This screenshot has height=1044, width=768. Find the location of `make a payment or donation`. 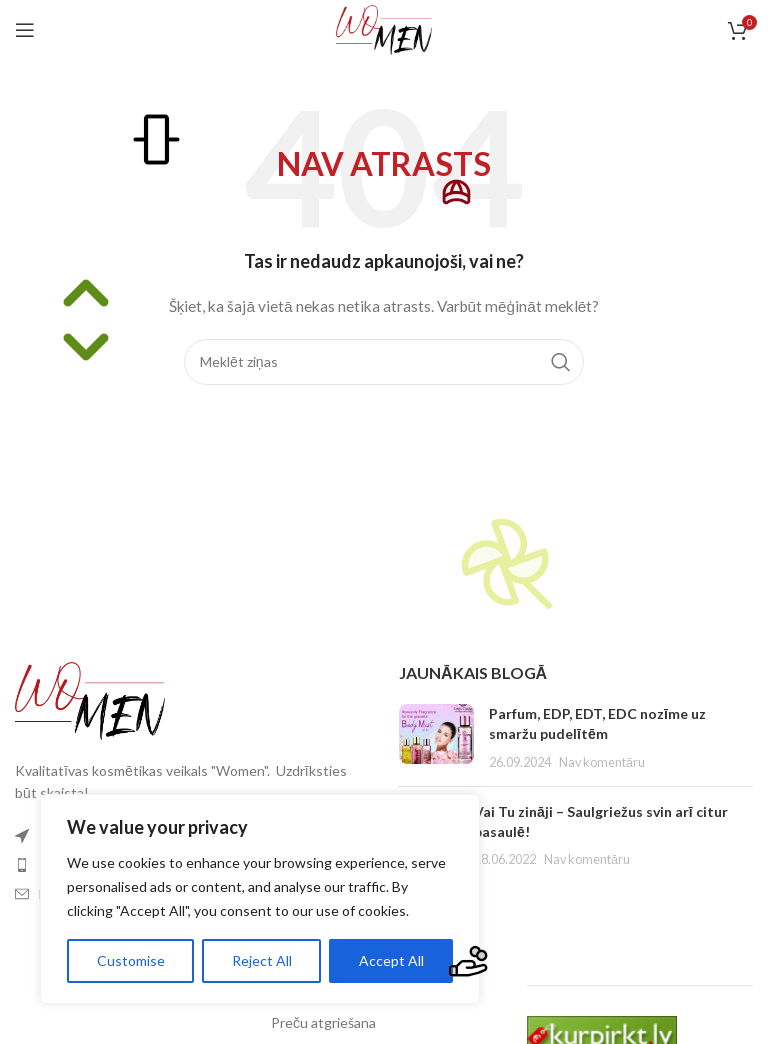

make a payment or donation is located at coordinates (469, 962).